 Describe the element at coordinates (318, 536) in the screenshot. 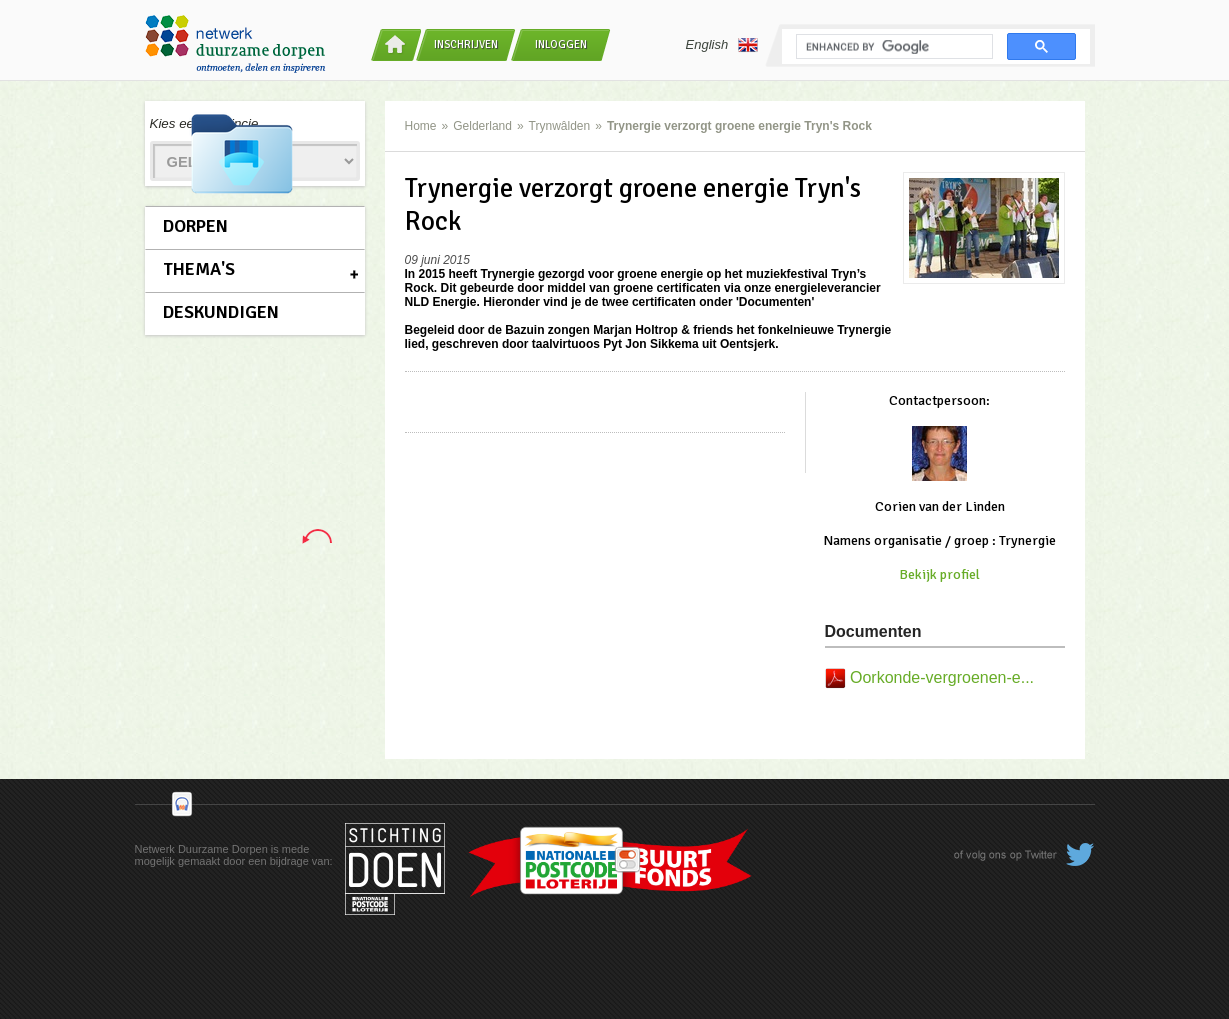

I see `undo the last action` at that location.